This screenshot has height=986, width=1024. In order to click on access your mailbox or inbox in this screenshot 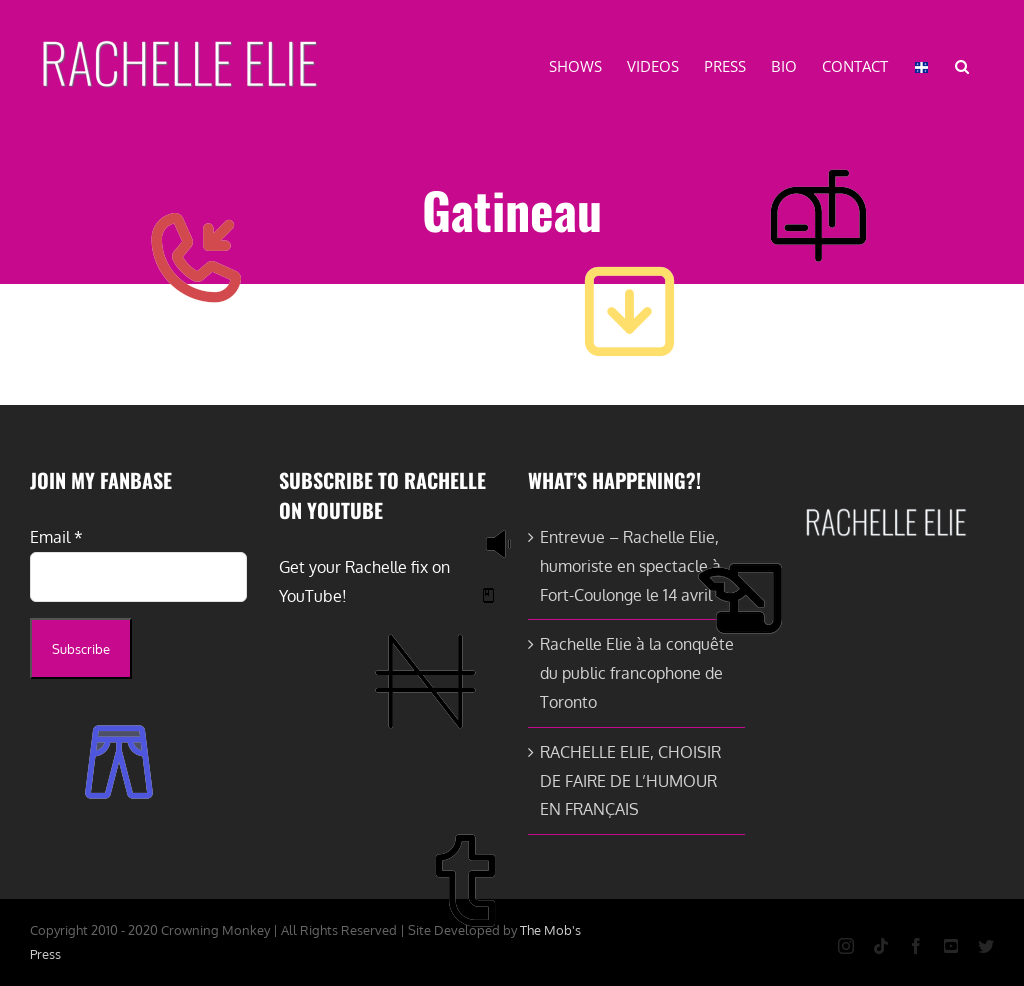, I will do `click(818, 217)`.